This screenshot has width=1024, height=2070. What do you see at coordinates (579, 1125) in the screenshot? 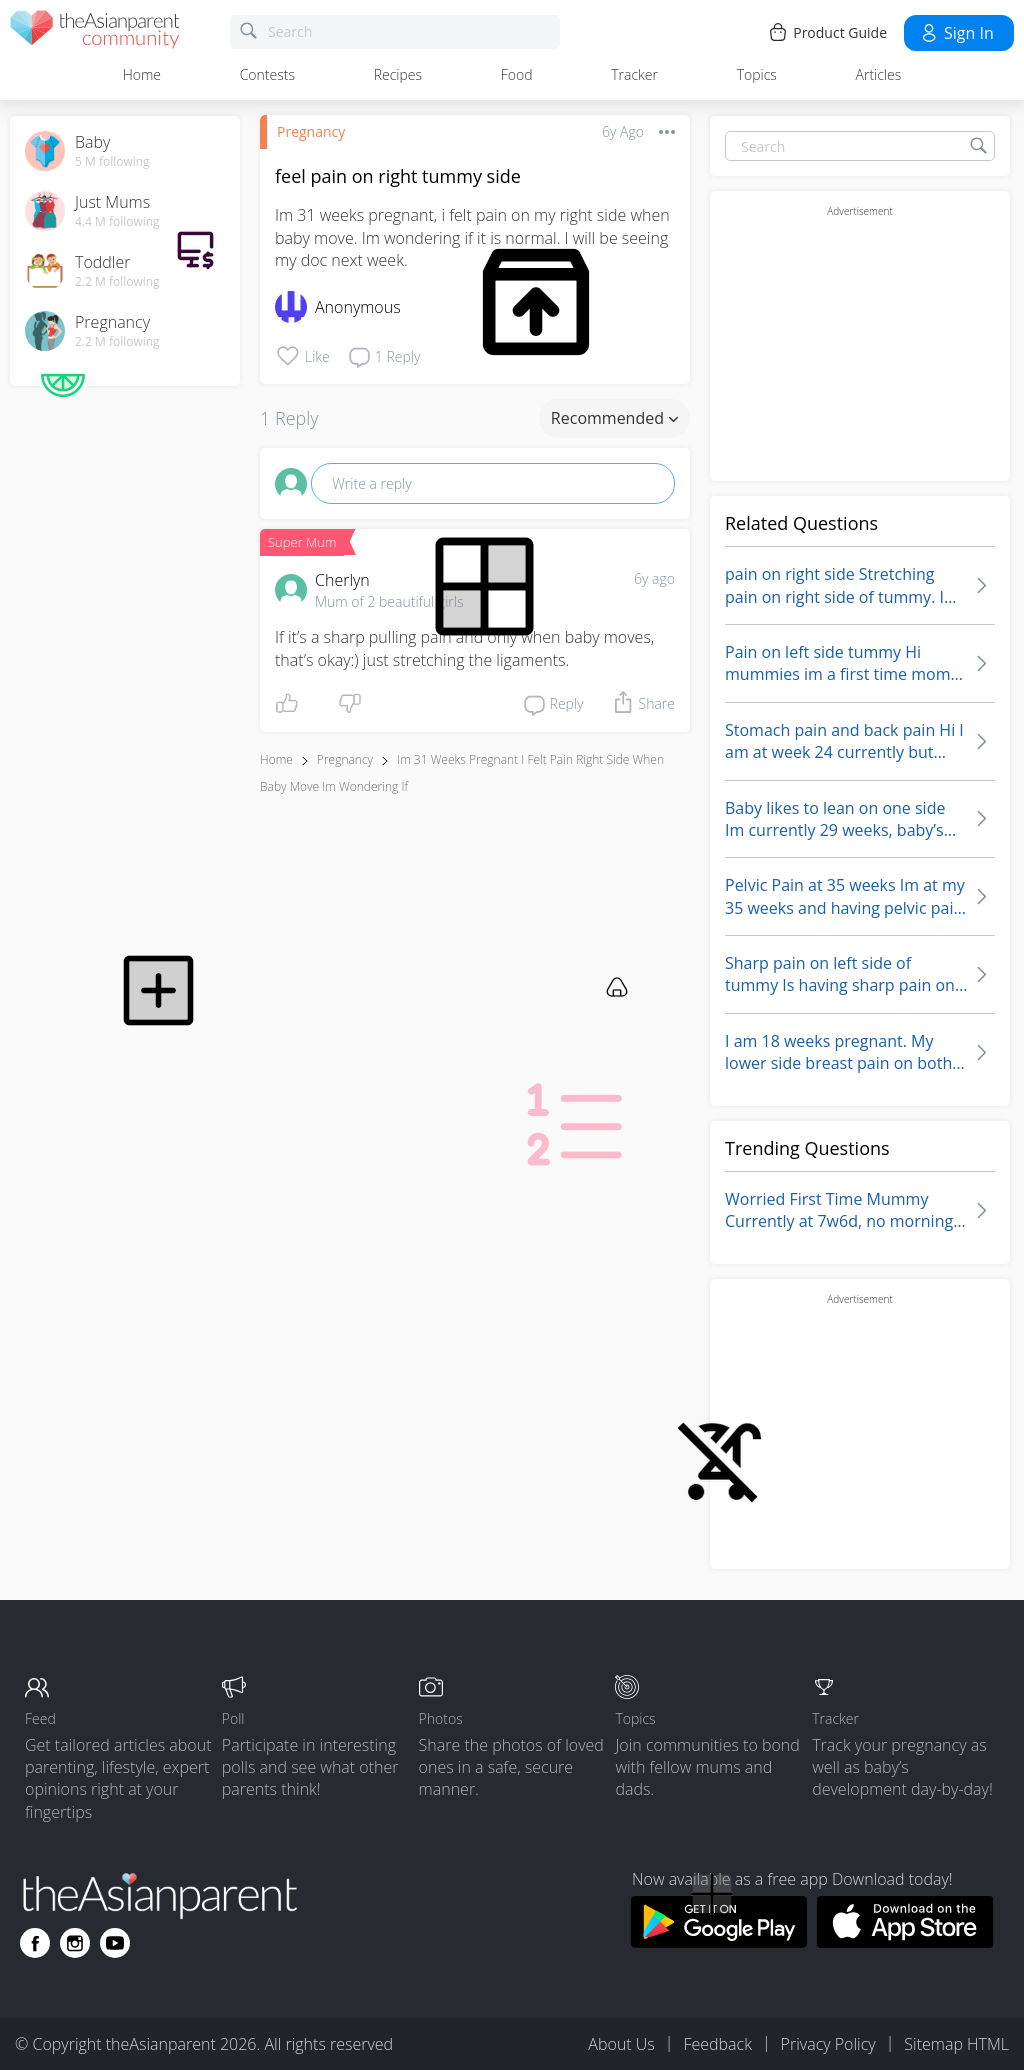
I see `create a numbered list` at bounding box center [579, 1125].